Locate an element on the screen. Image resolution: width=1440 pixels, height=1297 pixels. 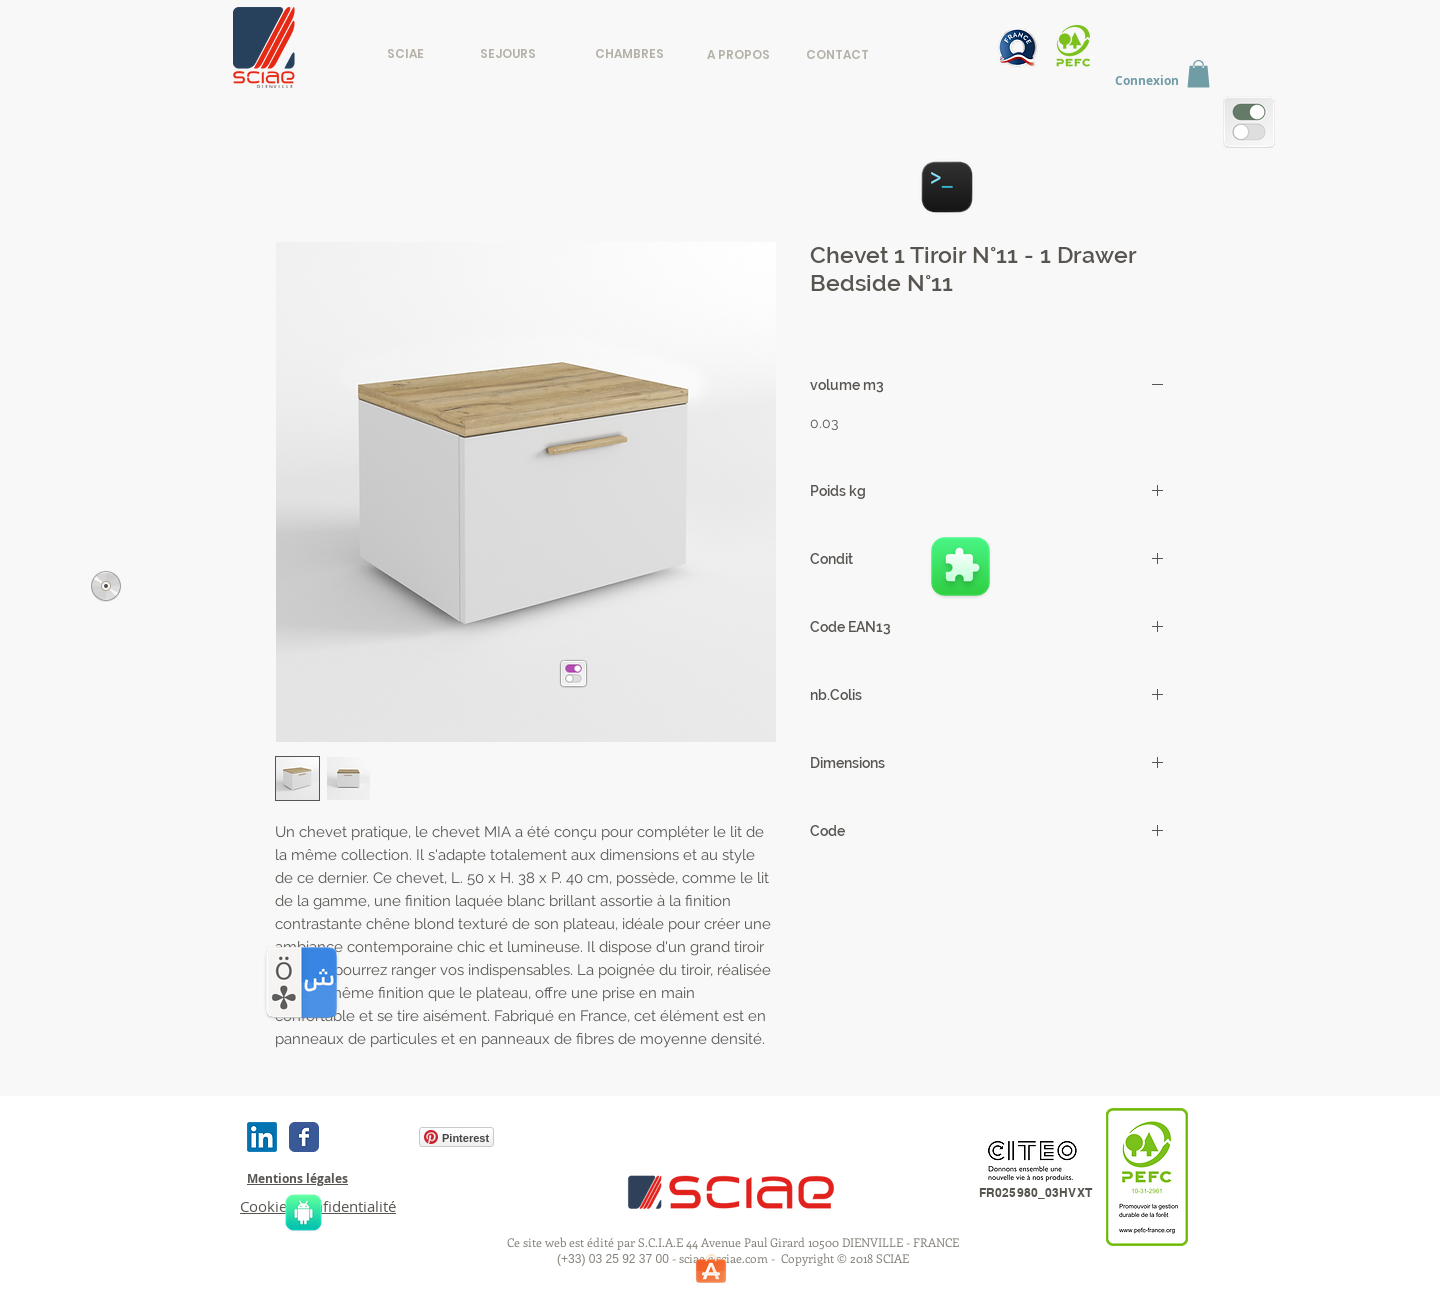
open the software center to browse and install apps is located at coordinates (711, 1271).